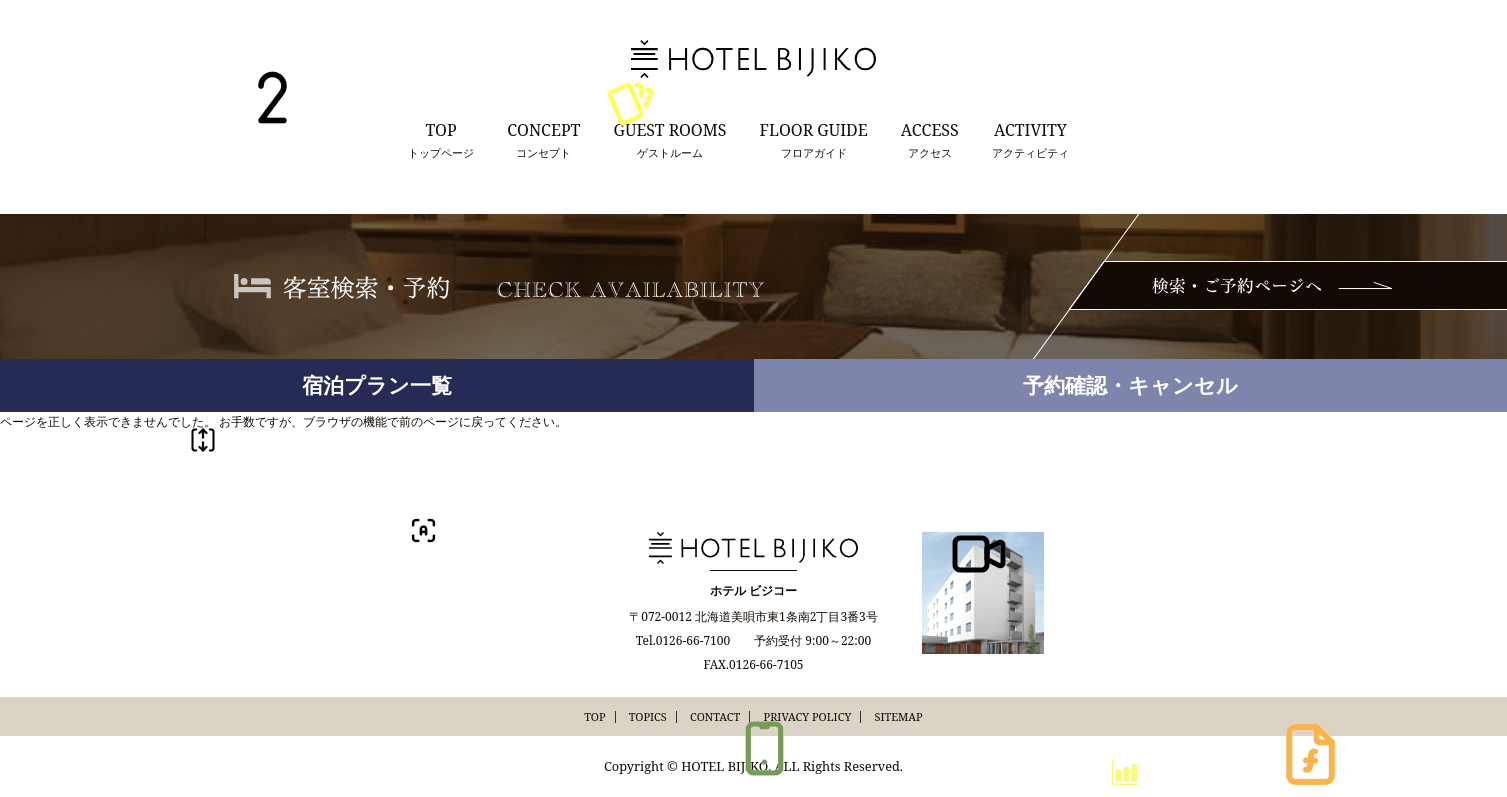  I want to click on indicates step 2 in a multi-step process, so click(272, 97).